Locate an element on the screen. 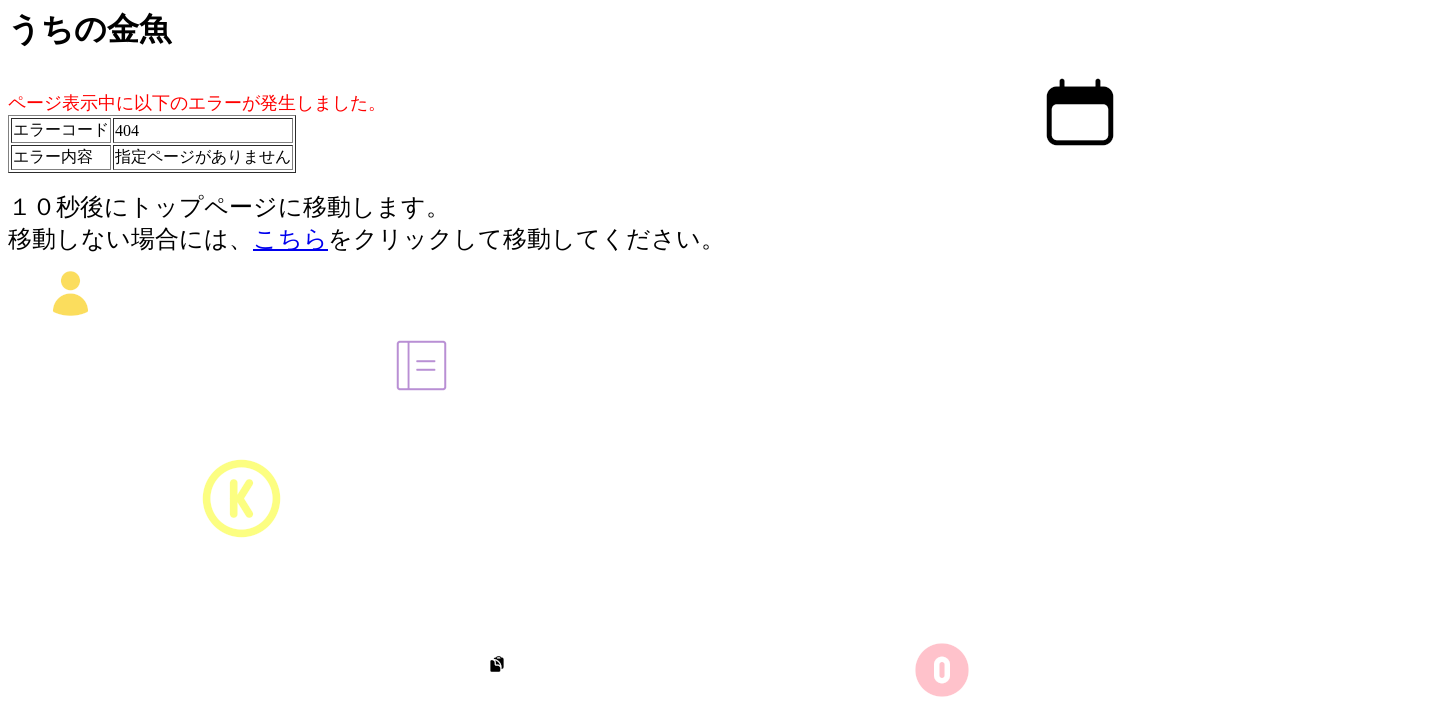 The image size is (1453, 720). indicates the letter "o" or zero in a selection interface is located at coordinates (942, 670).